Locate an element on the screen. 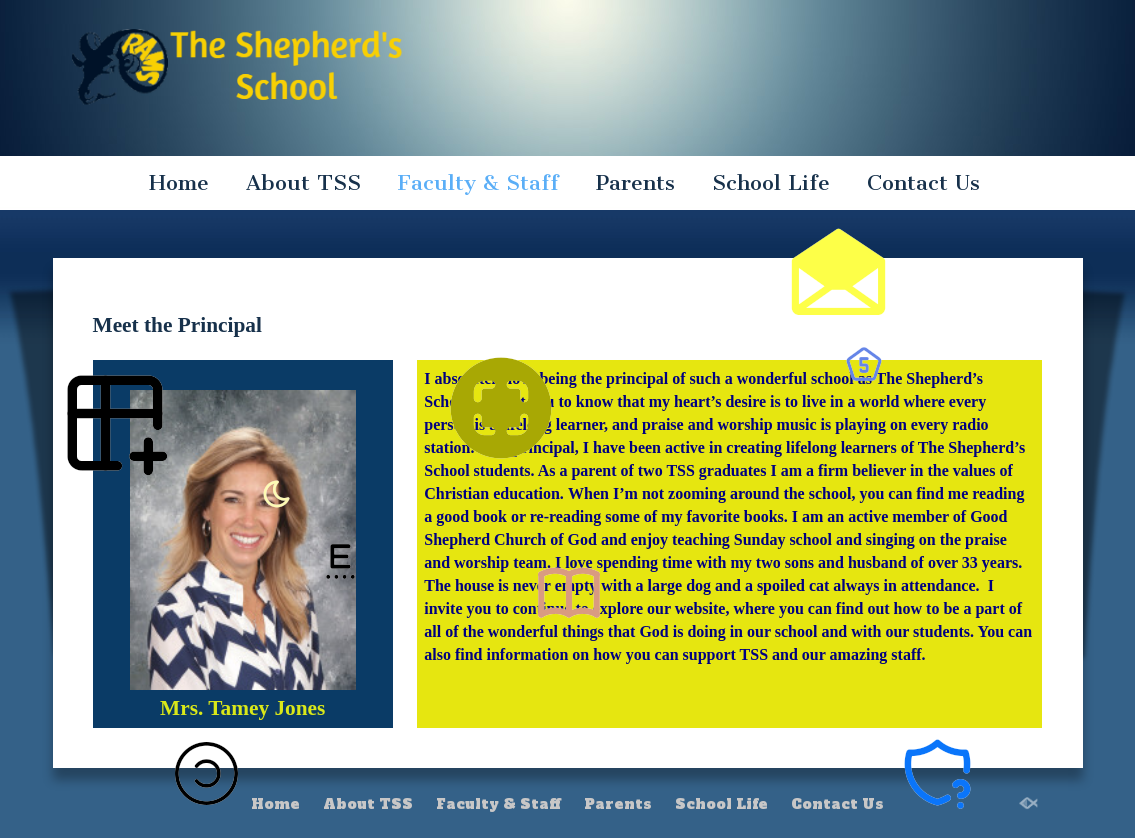  access security help or FAQ is located at coordinates (937, 772).